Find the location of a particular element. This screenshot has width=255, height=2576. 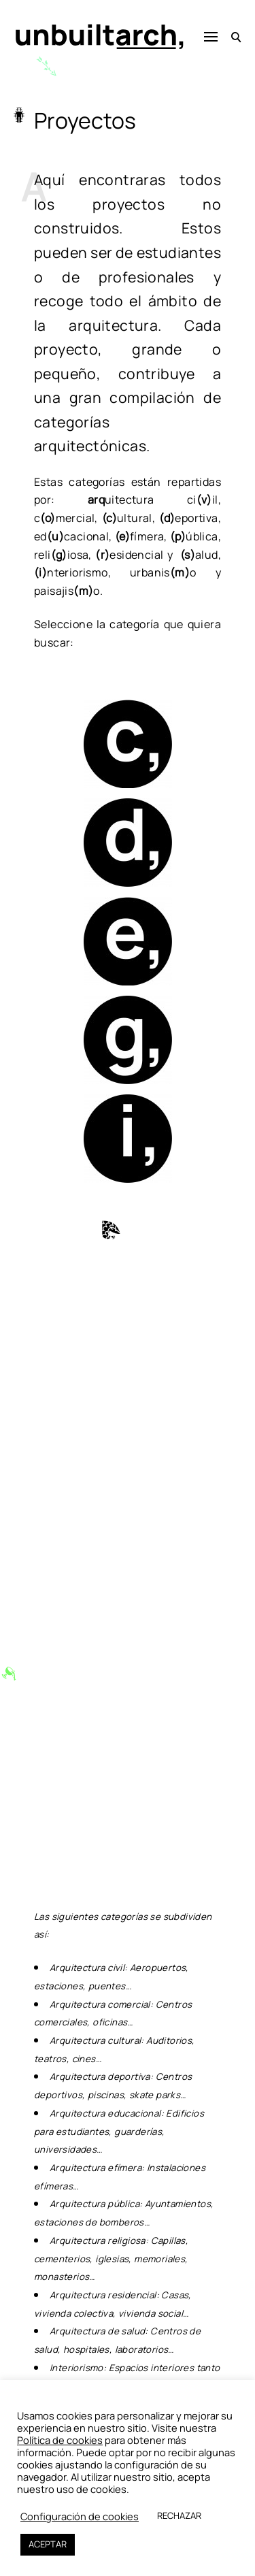

indicates a natural or organic navigation path is located at coordinates (46, 66).